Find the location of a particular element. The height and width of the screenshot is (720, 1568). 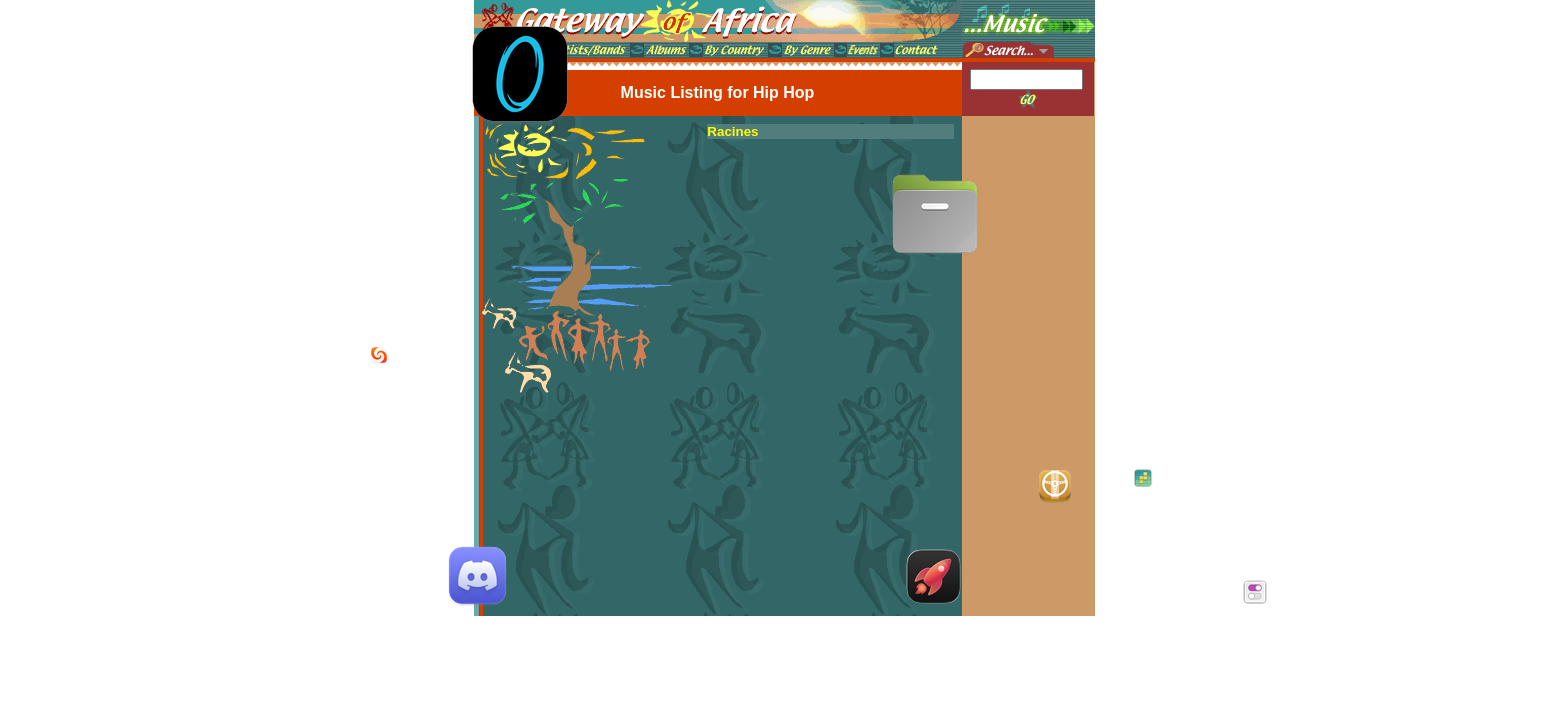

open Discord app is located at coordinates (477, 575).